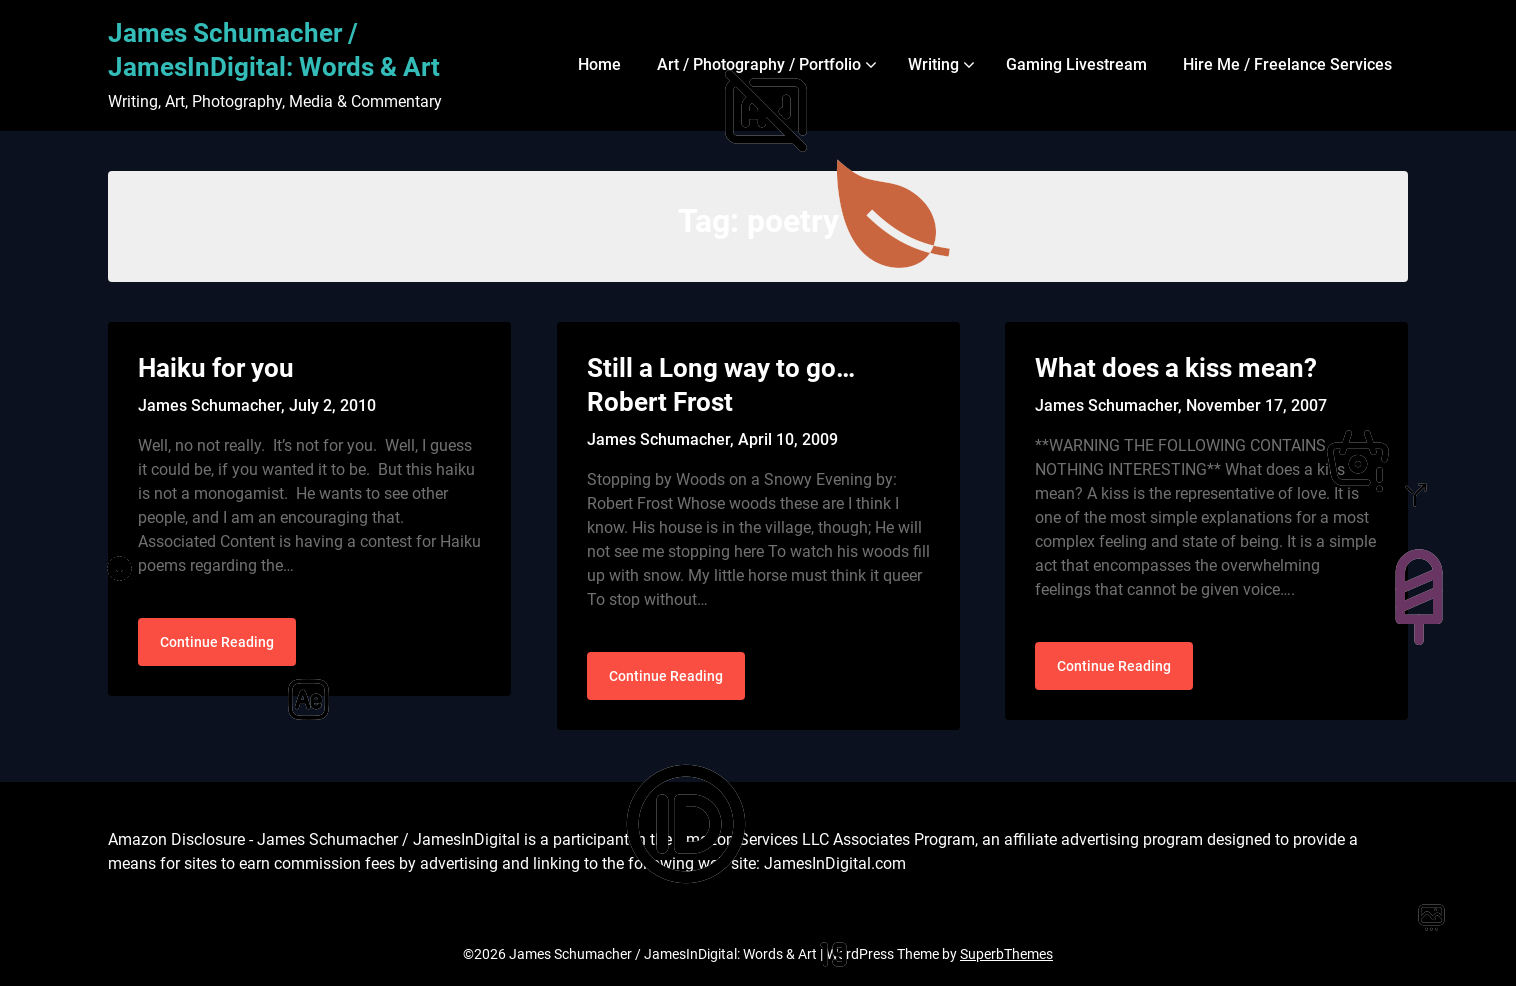 The width and height of the screenshot is (1516, 986). I want to click on open Adobe After Effects, so click(308, 699).